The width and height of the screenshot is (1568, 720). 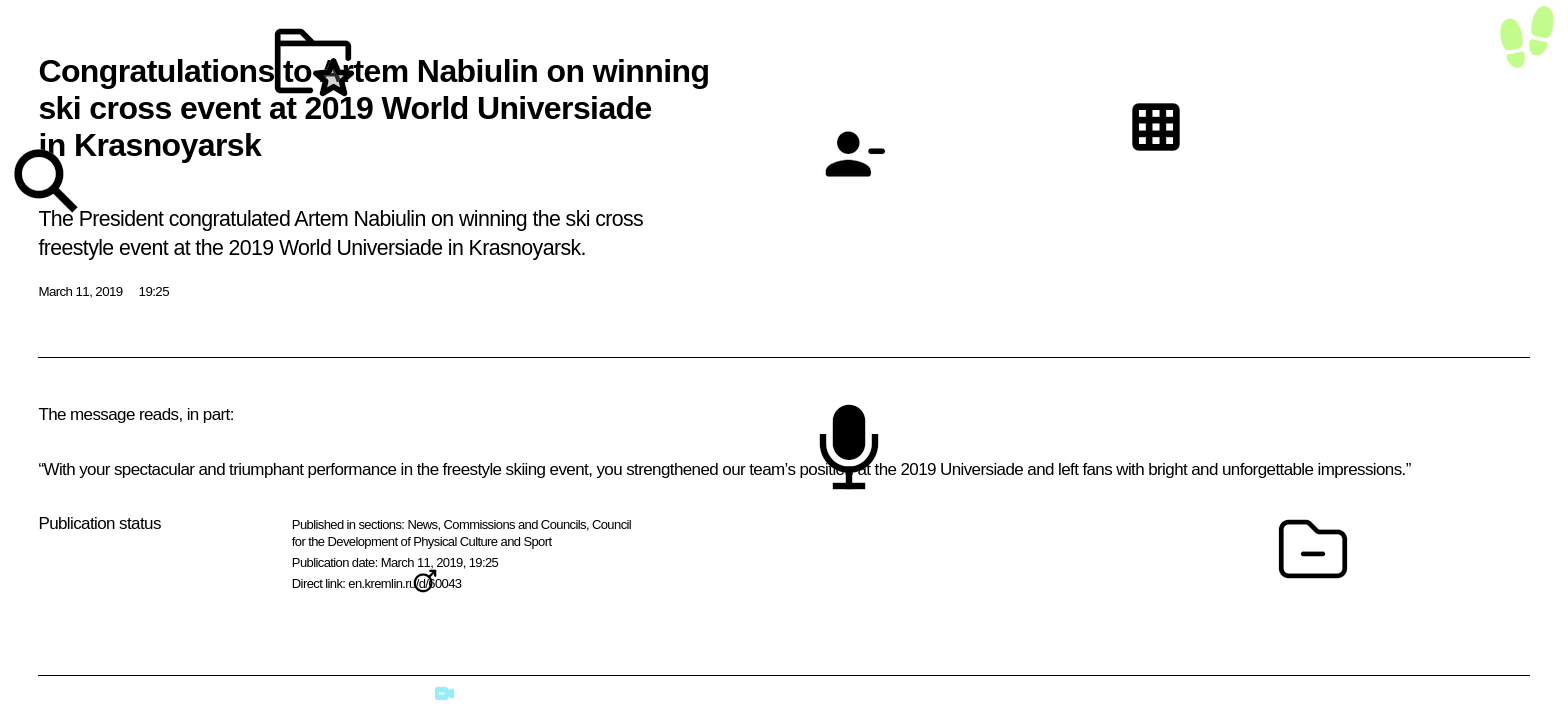 I want to click on remove a contact or friend, so click(x=854, y=154).